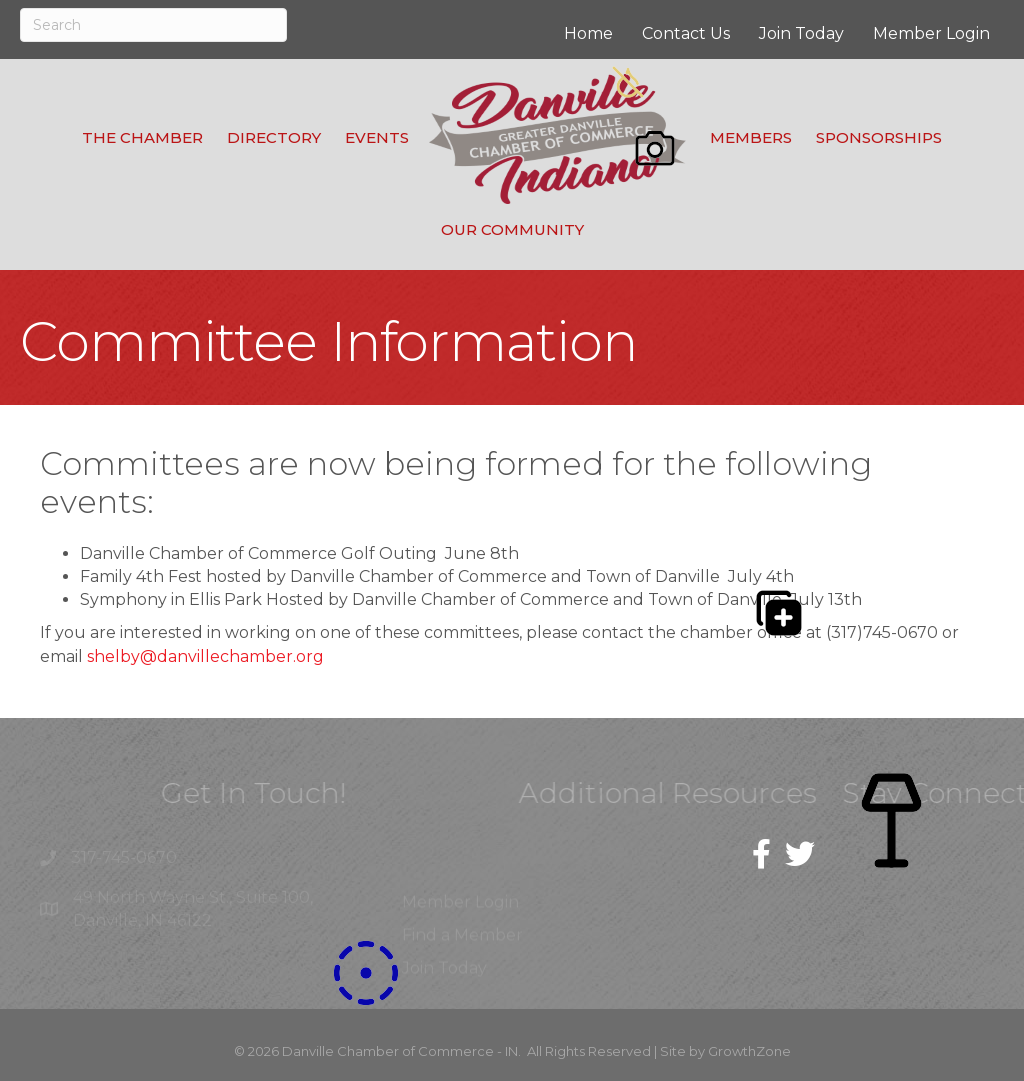 The image size is (1024, 1081). Describe the element at coordinates (655, 149) in the screenshot. I see `take a photo` at that location.